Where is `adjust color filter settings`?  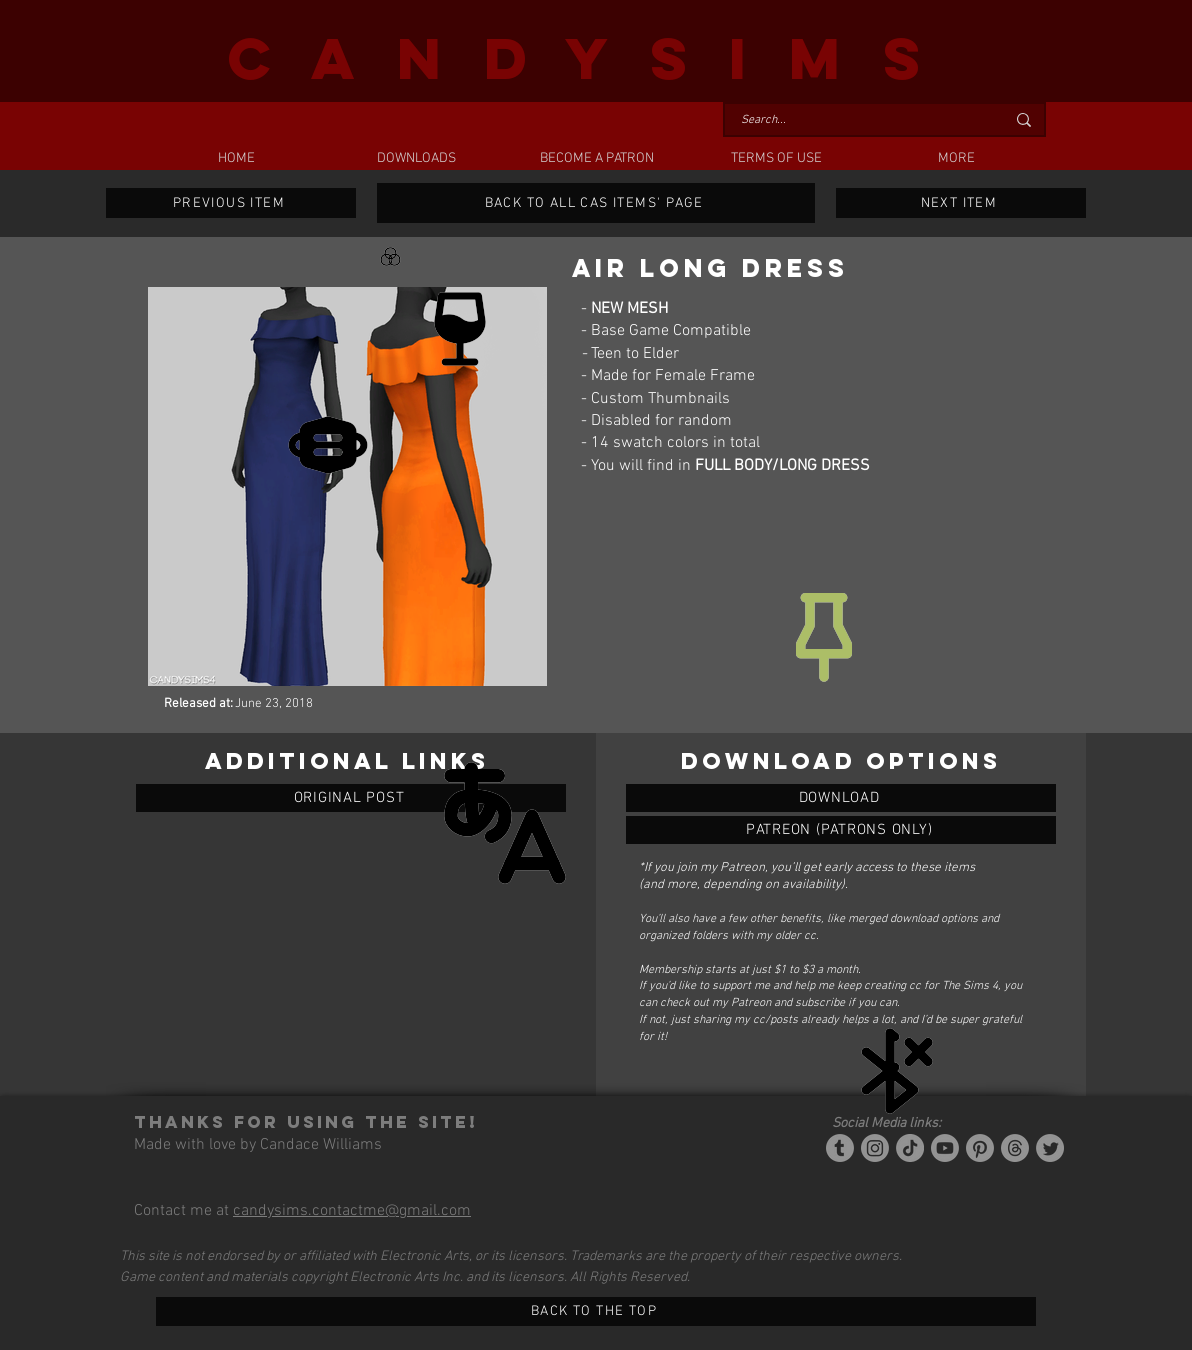
adjust color filter settings is located at coordinates (390, 256).